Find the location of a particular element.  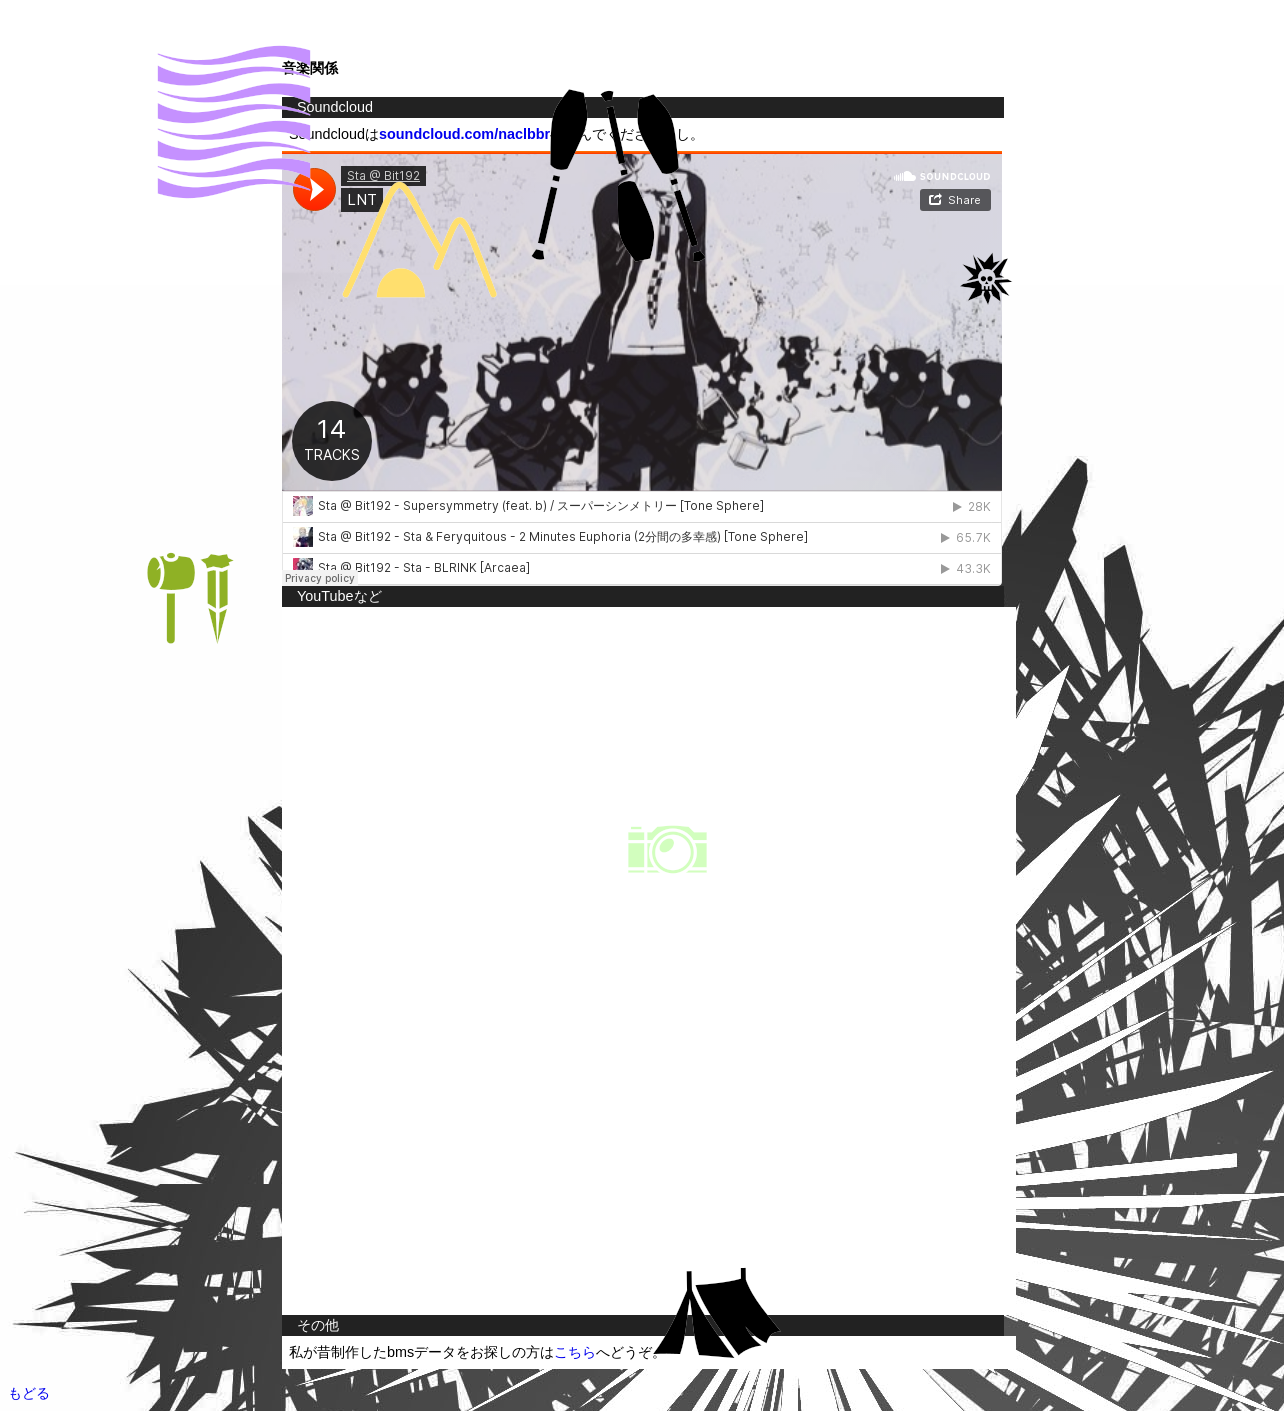

indicates water or fluid dynamics in a game is located at coordinates (234, 122).